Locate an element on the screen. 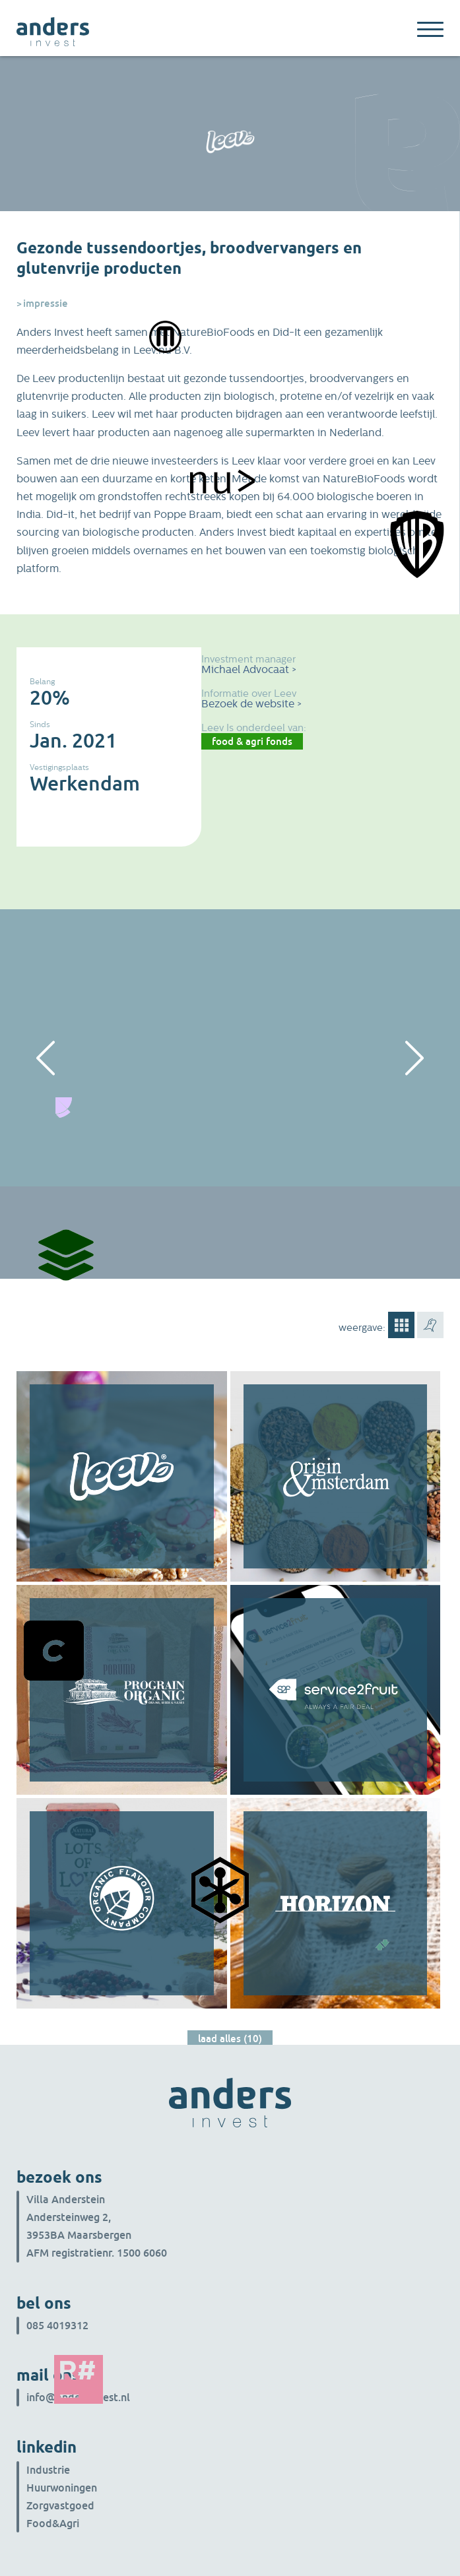  JetBrains ReSharper application logo is located at coordinates (79, 2379).